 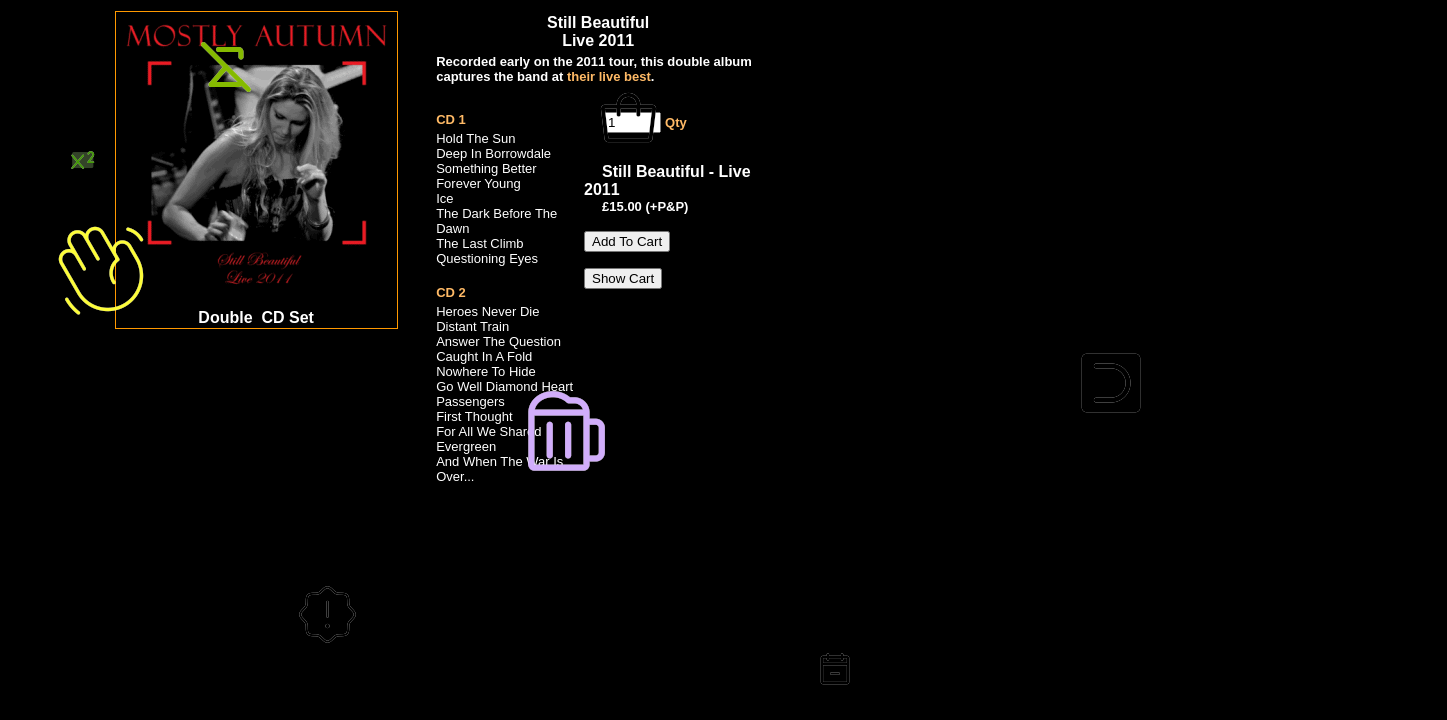 What do you see at coordinates (101, 269) in the screenshot?
I see `greet or welcome new users` at bounding box center [101, 269].